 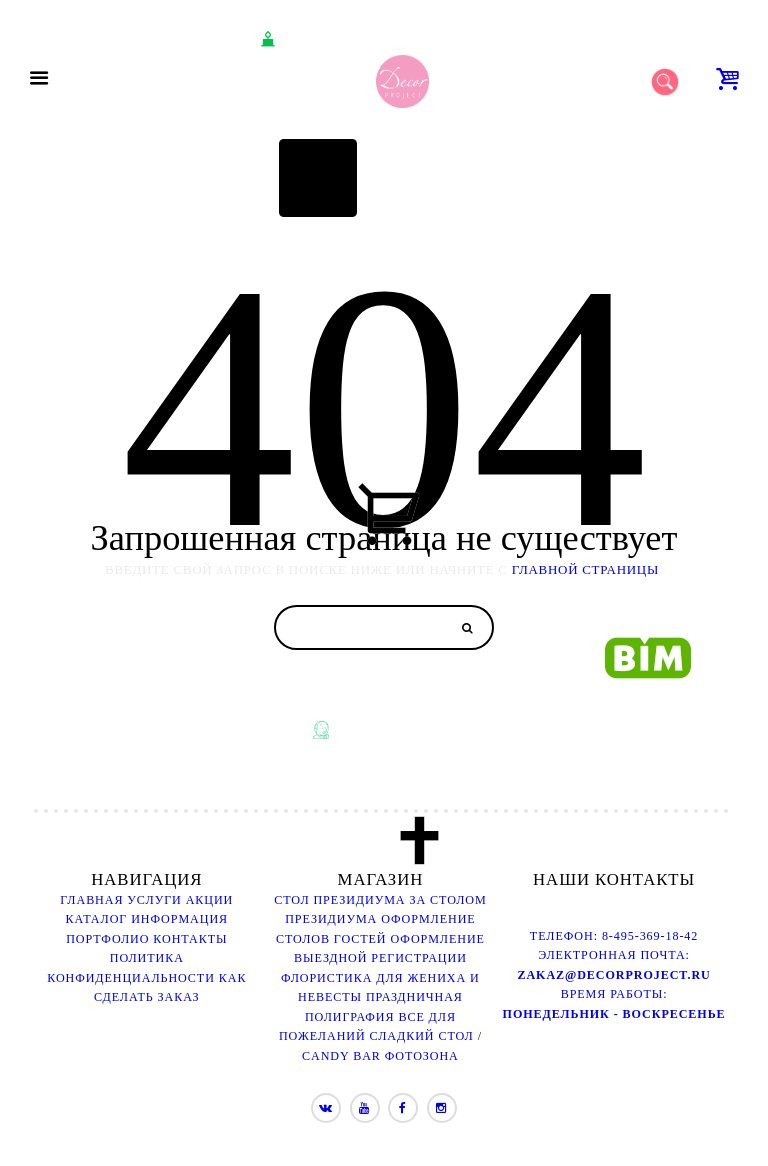 What do you see at coordinates (321, 730) in the screenshot?
I see `jenkins CI/CD automation server logo` at bounding box center [321, 730].